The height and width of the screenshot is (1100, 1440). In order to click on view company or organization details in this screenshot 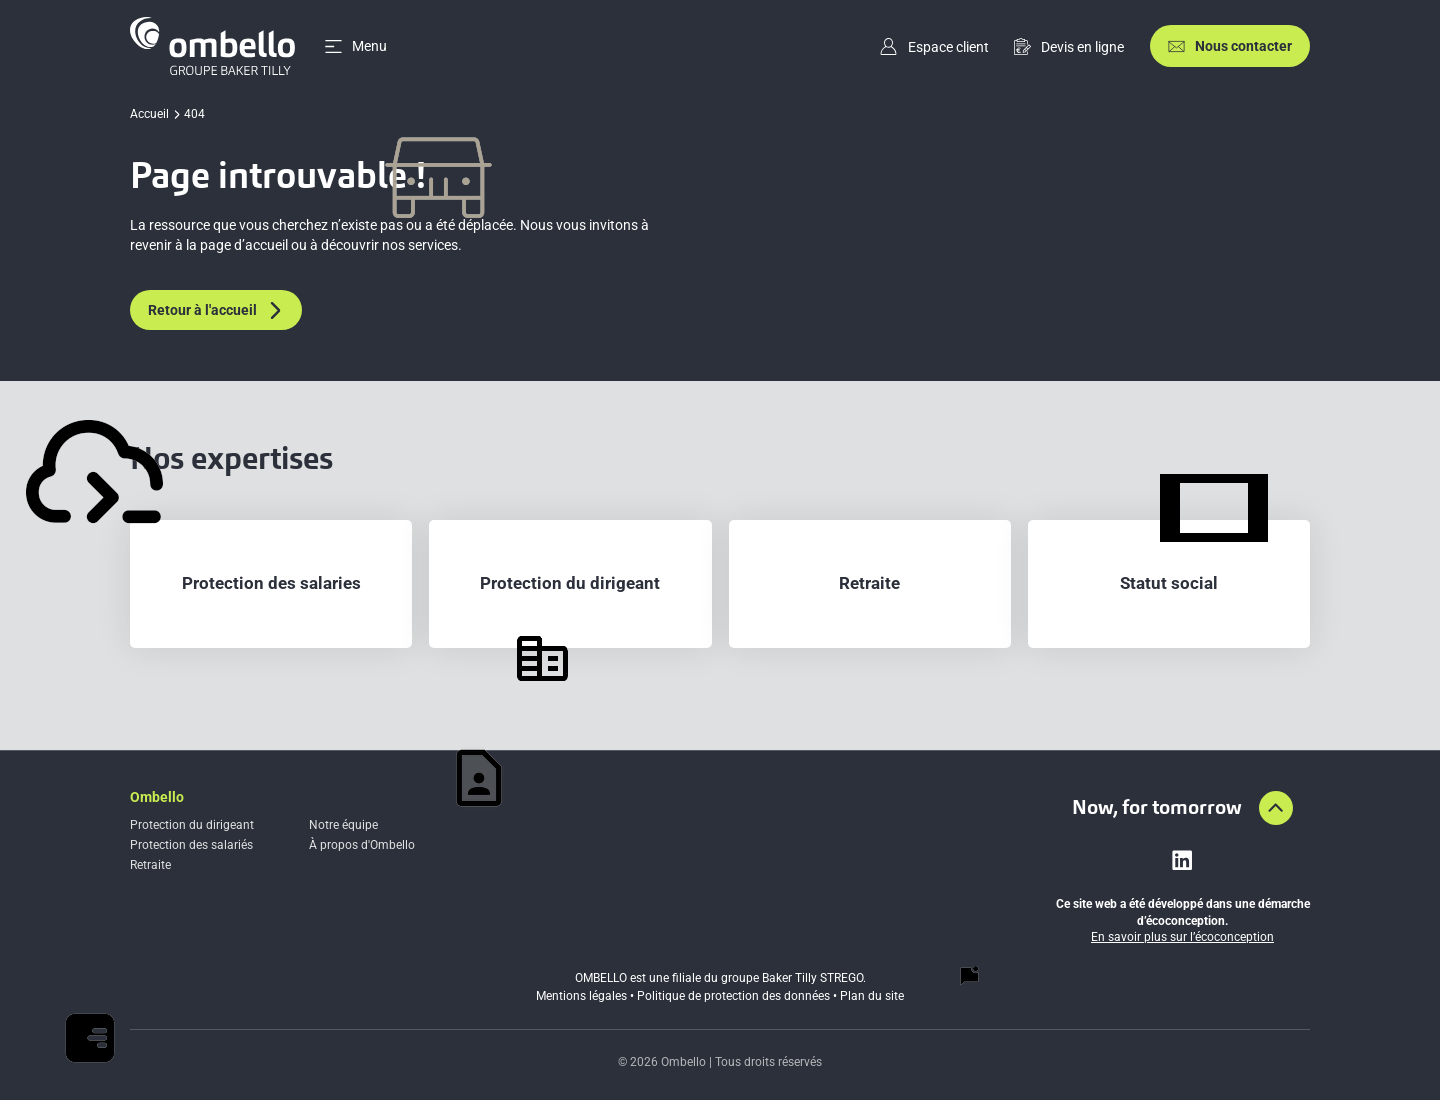, I will do `click(542, 658)`.